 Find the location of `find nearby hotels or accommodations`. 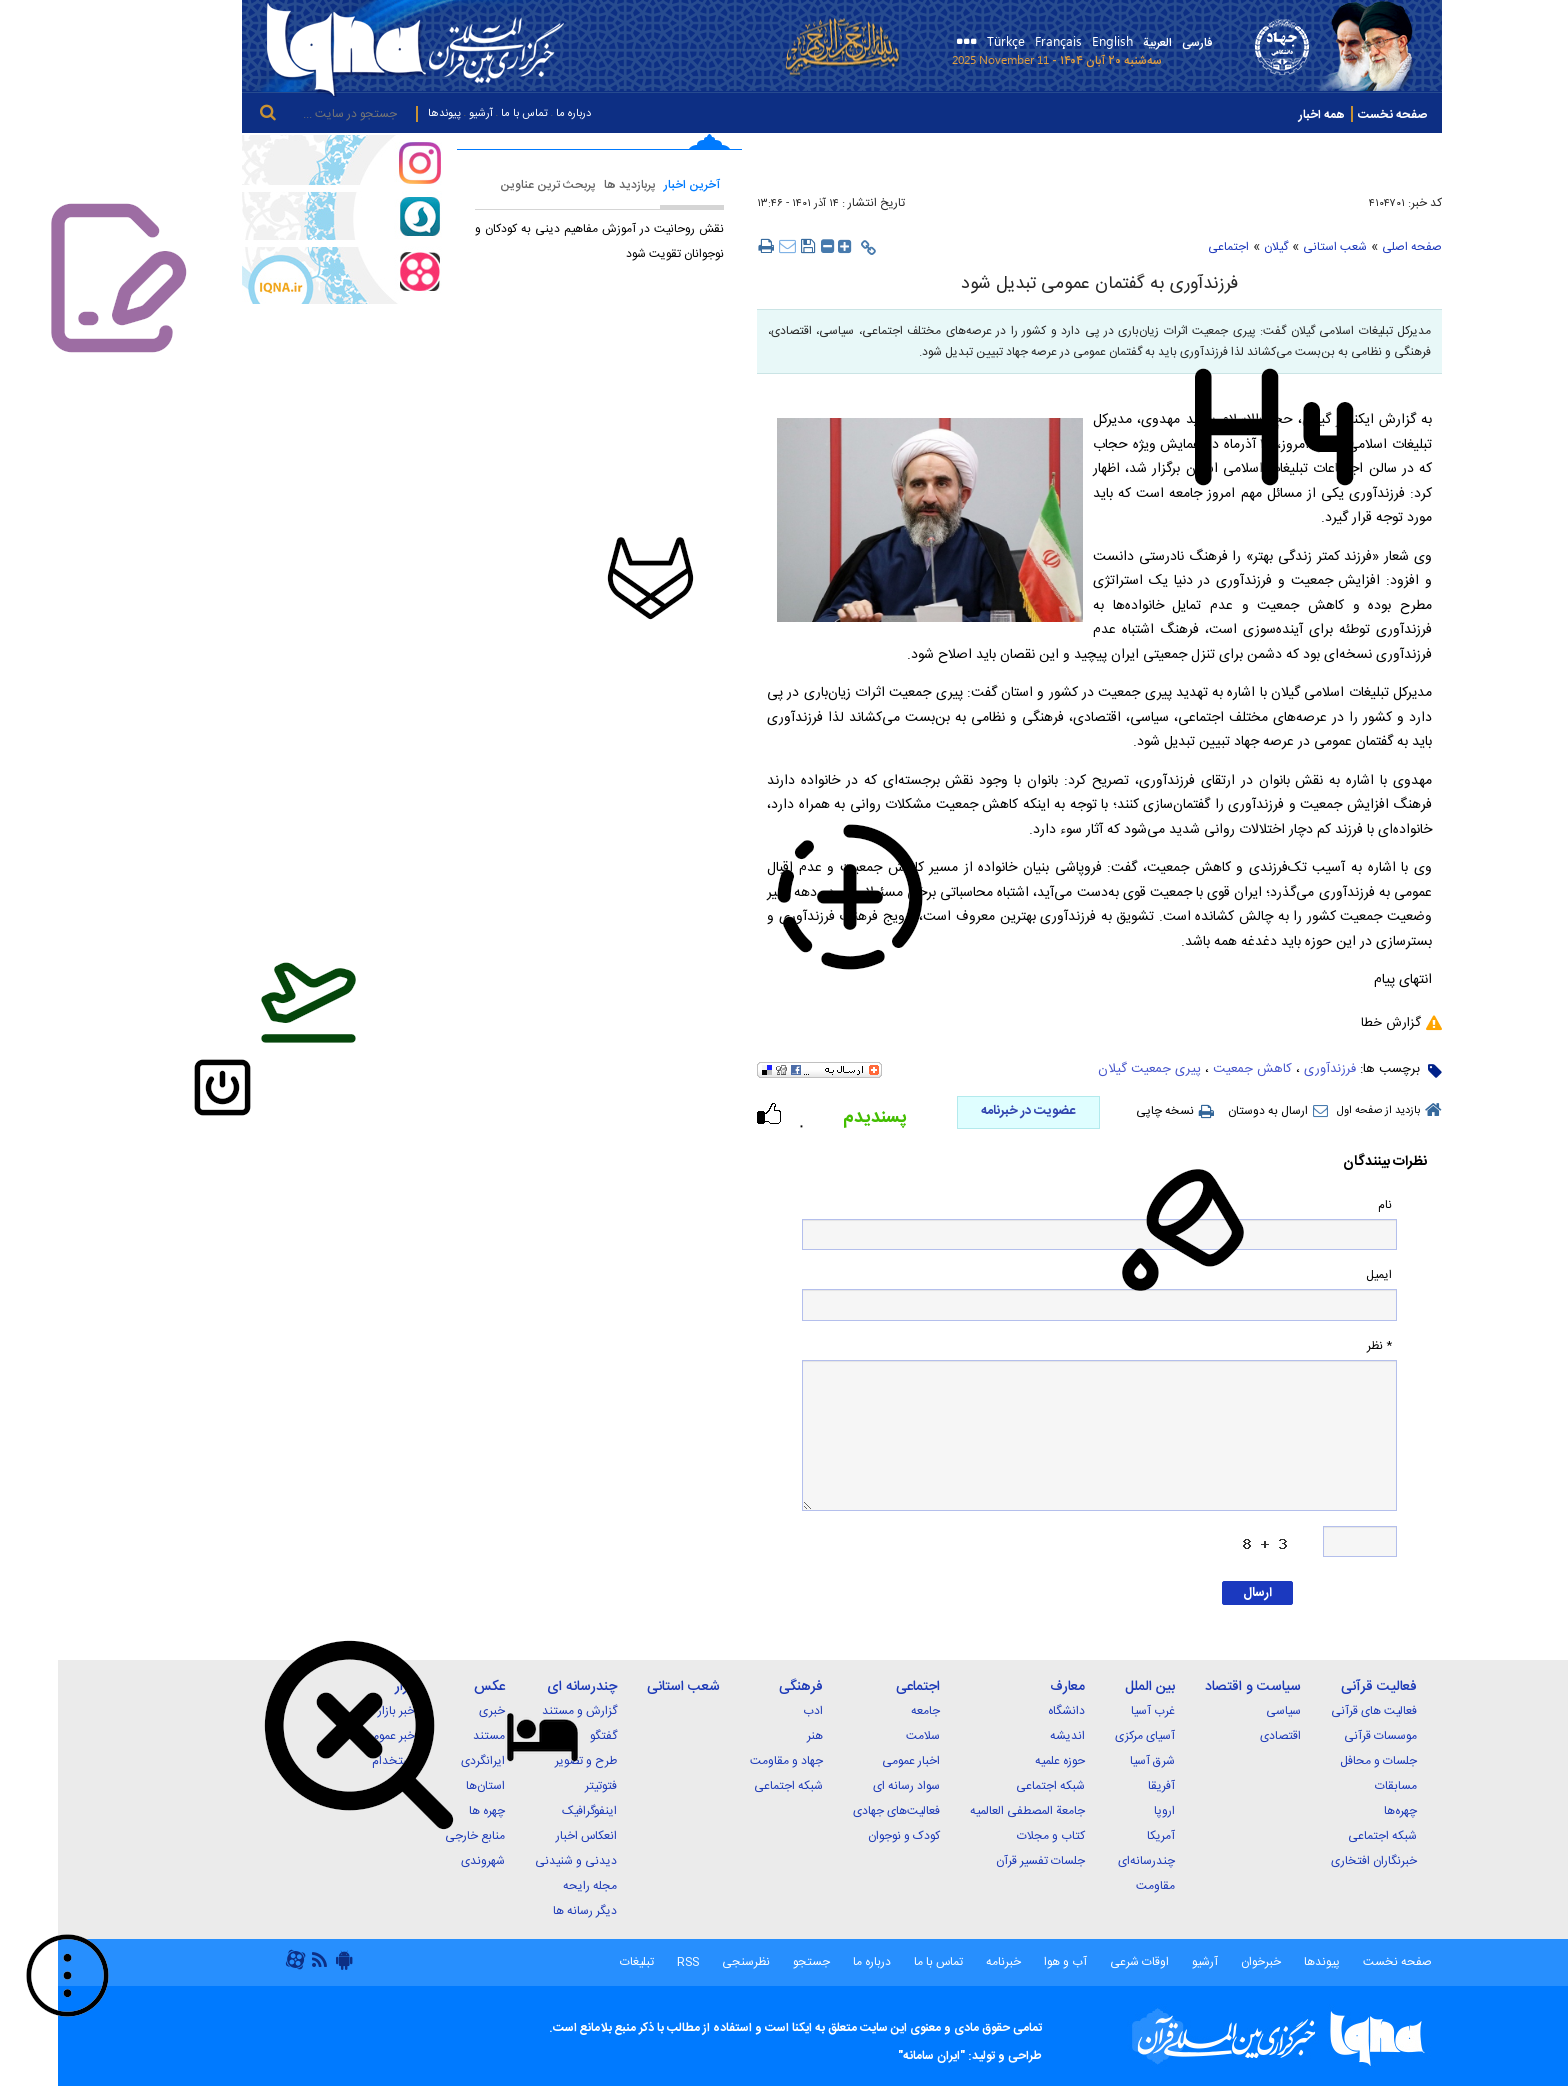

find nearby hotels or accommodations is located at coordinates (542, 1735).